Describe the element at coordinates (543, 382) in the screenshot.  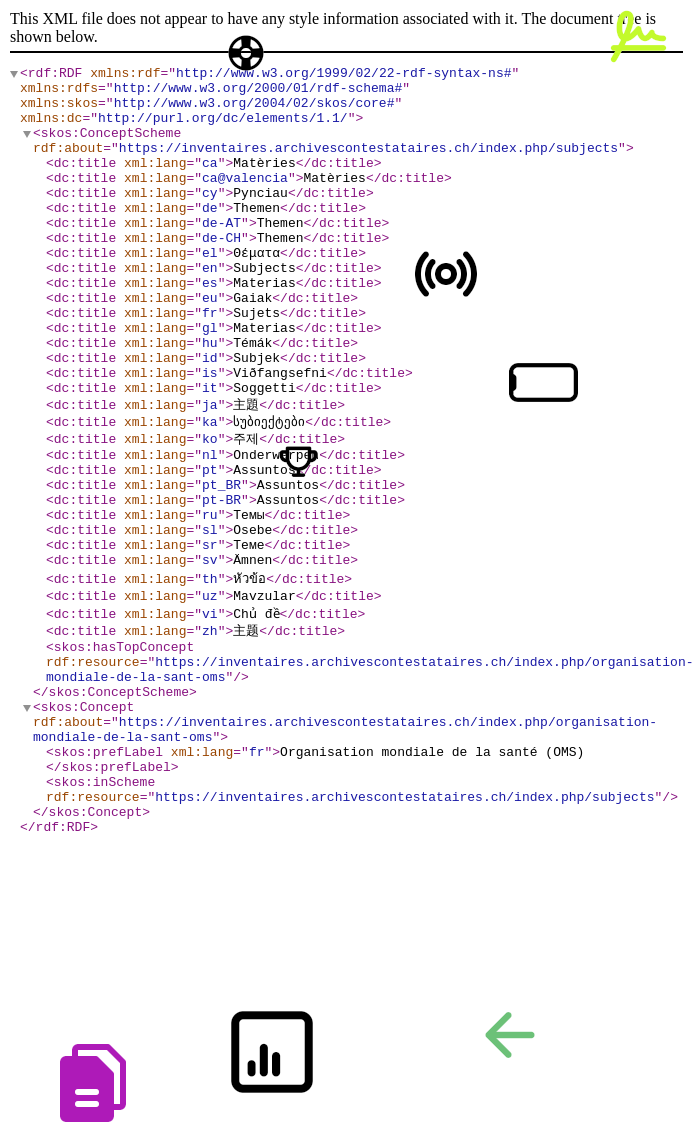
I see `rotate device to landscape mode` at that location.